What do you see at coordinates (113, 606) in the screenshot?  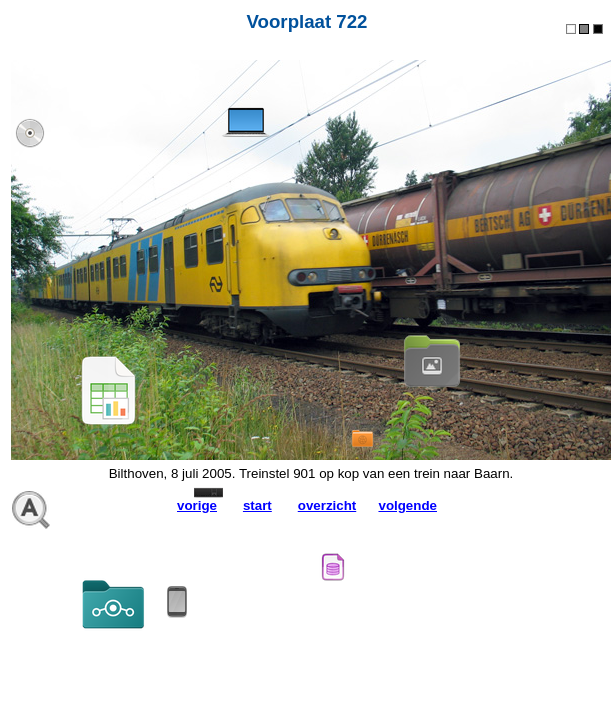 I see `open LineageOS system folder` at bounding box center [113, 606].